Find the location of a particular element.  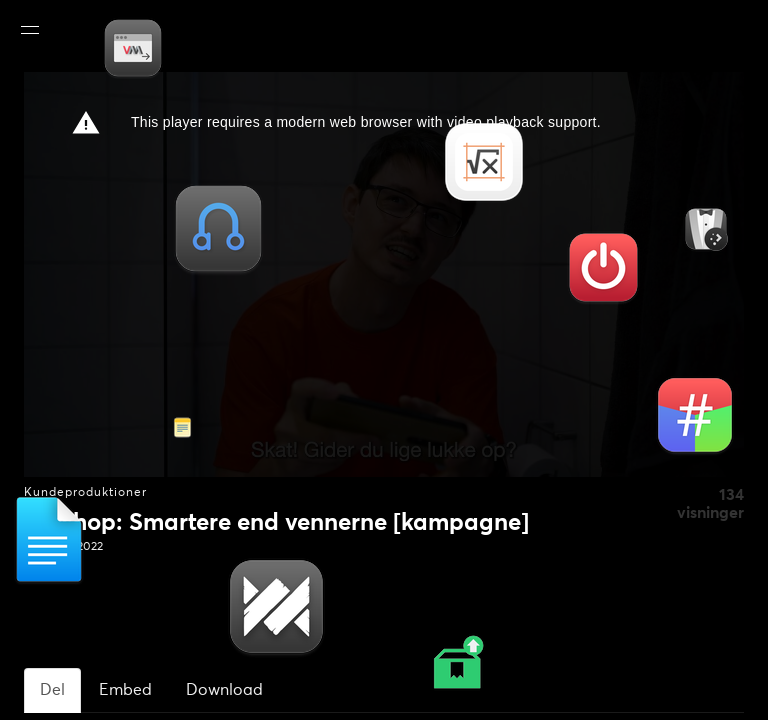

open the notes application is located at coordinates (182, 427).